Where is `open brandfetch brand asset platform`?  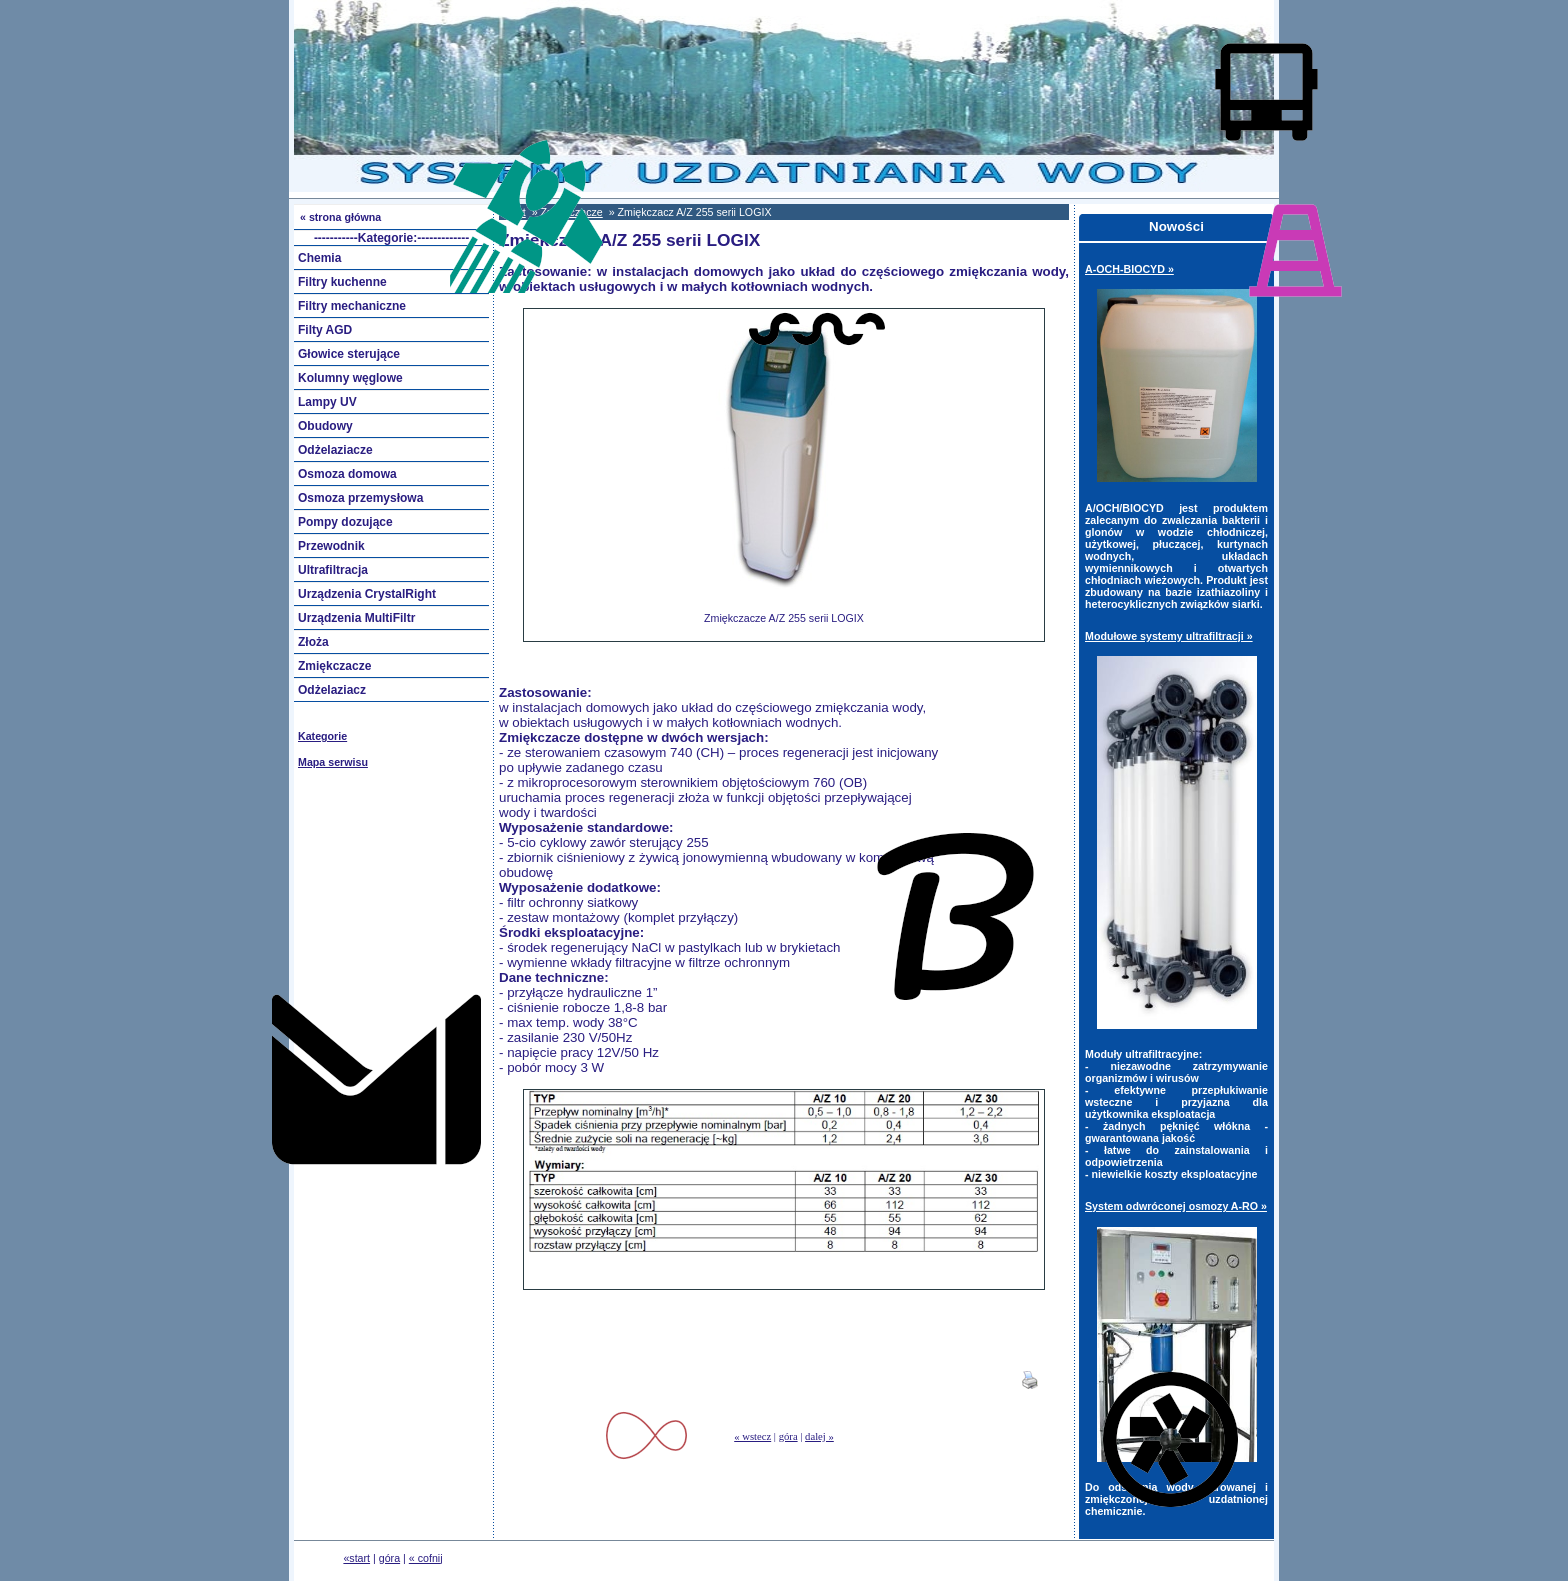 open brandfetch brand asset platform is located at coordinates (955, 916).